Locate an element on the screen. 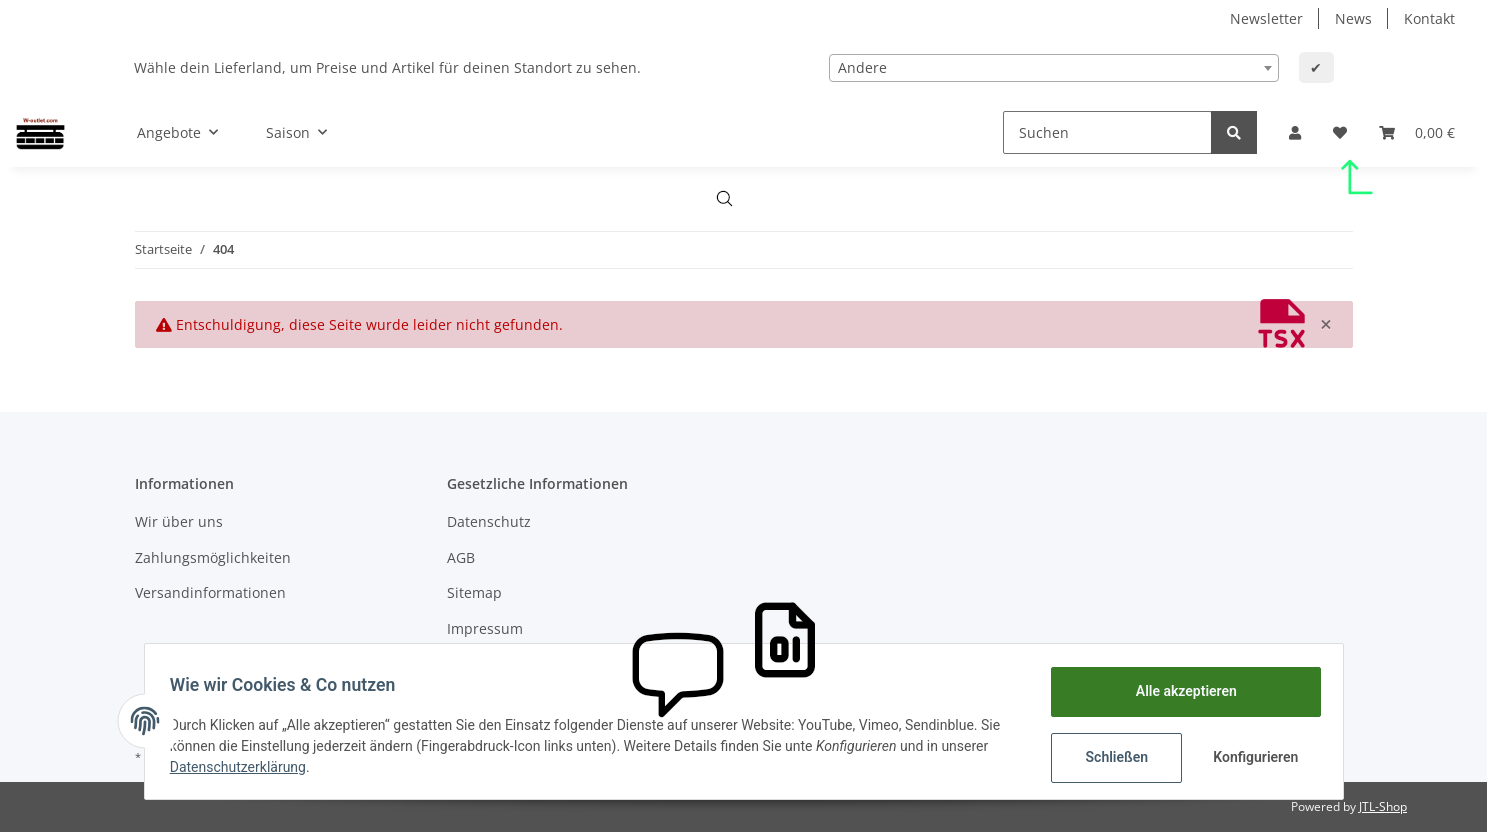 The image size is (1487, 832). search for content is located at coordinates (724, 198).